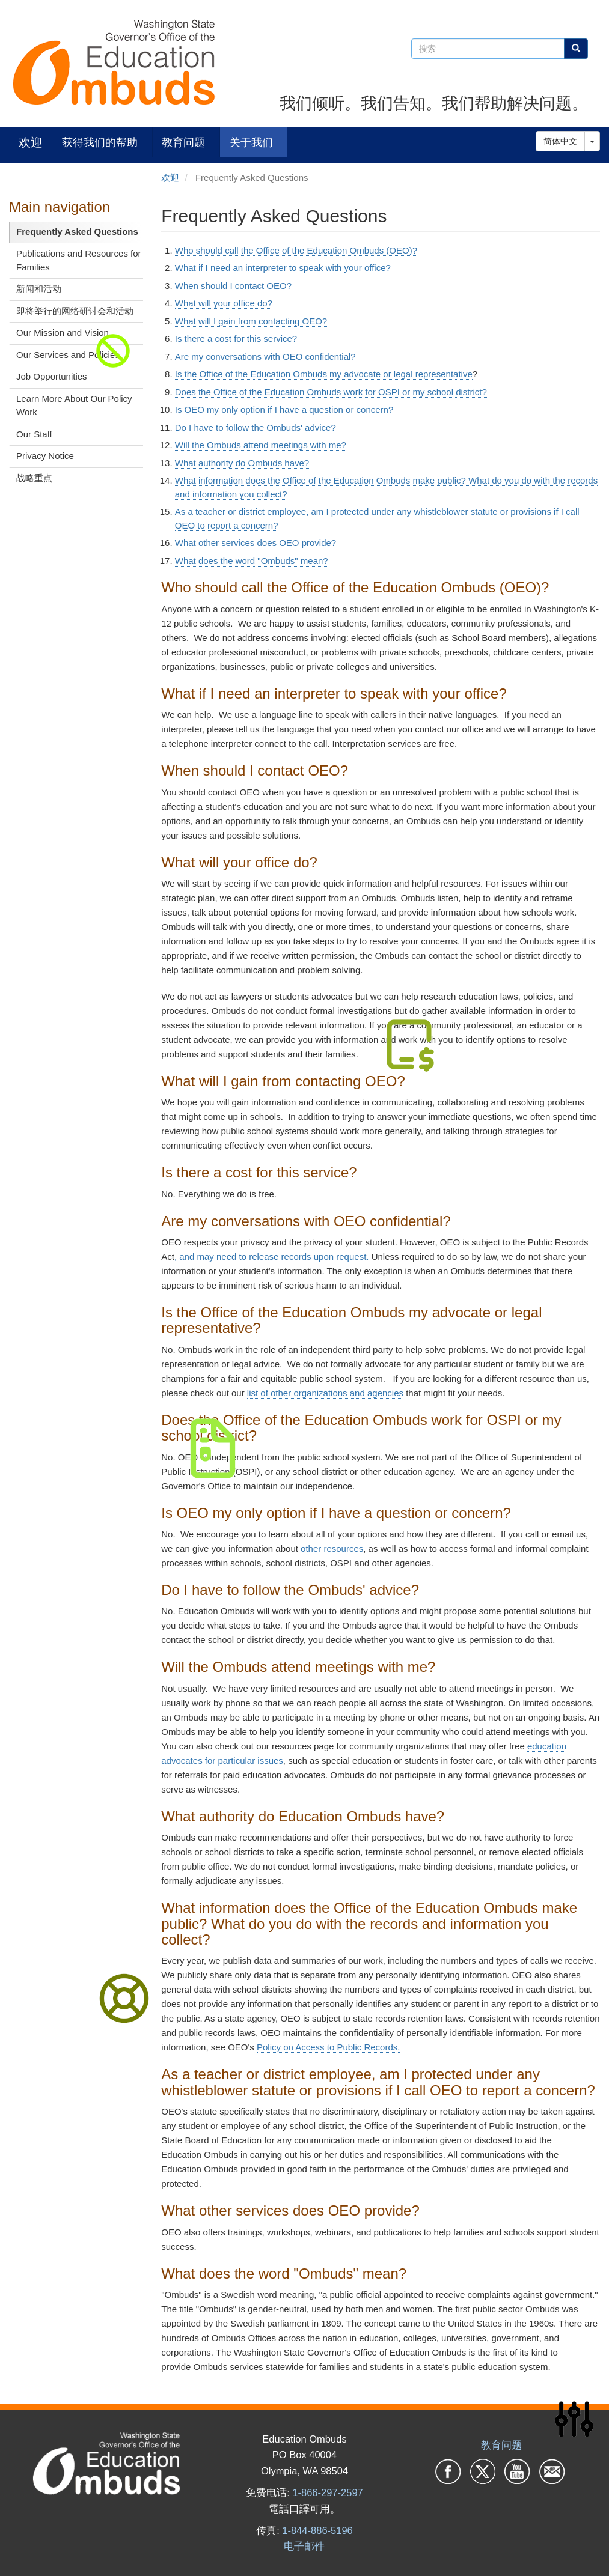 This screenshot has height=2576, width=609. Describe the element at coordinates (574, 2419) in the screenshot. I see `adjust settings or preferences` at that location.